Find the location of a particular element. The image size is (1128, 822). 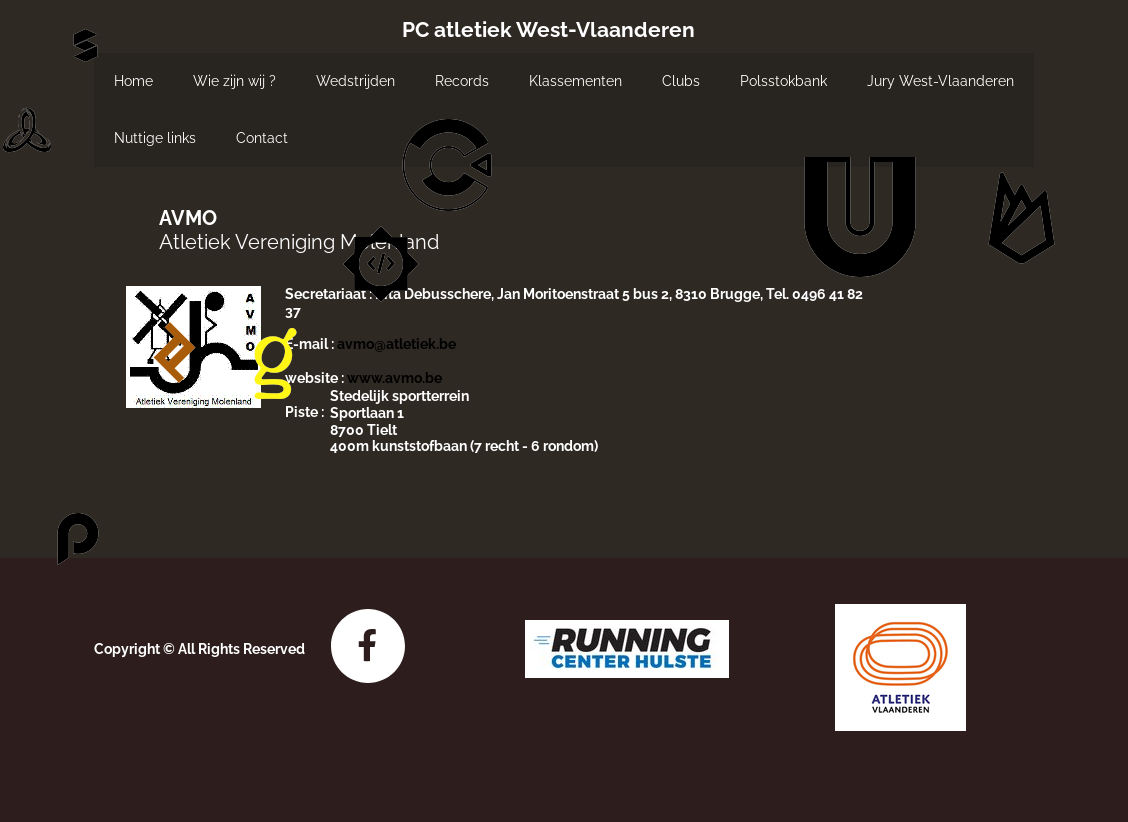

treyarch game studio logo is located at coordinates (27, 130).